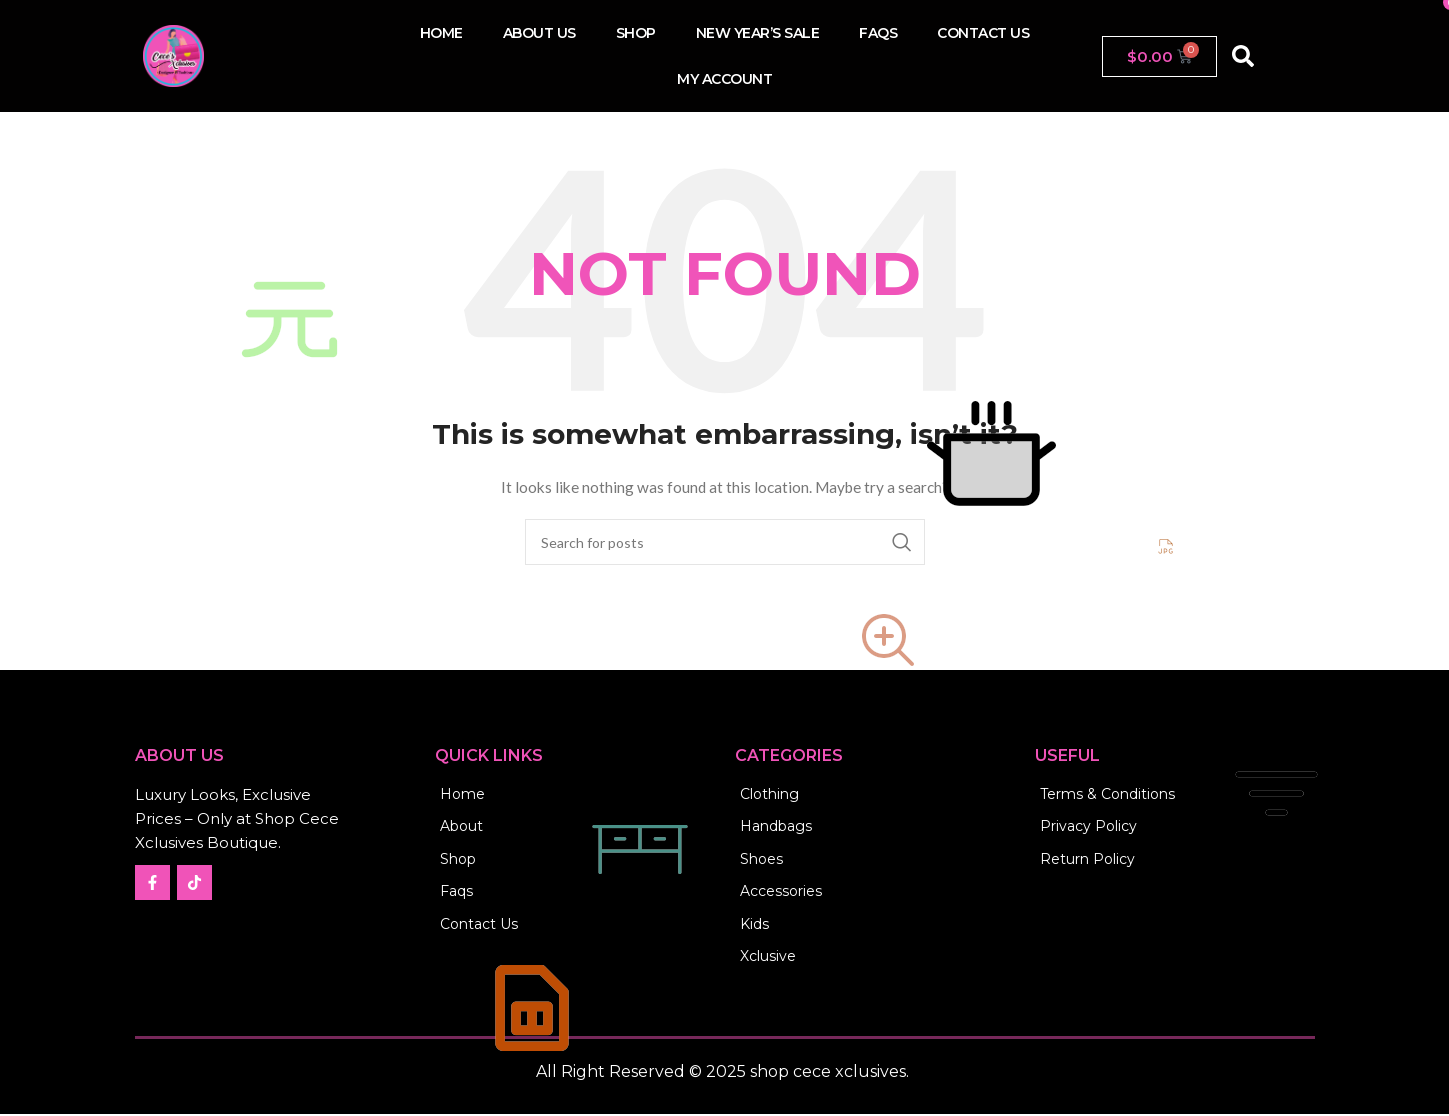 The width and height of the screenshot is (1449, 1116). I want to click on view prices in chinese yuan, so click(289, 321).